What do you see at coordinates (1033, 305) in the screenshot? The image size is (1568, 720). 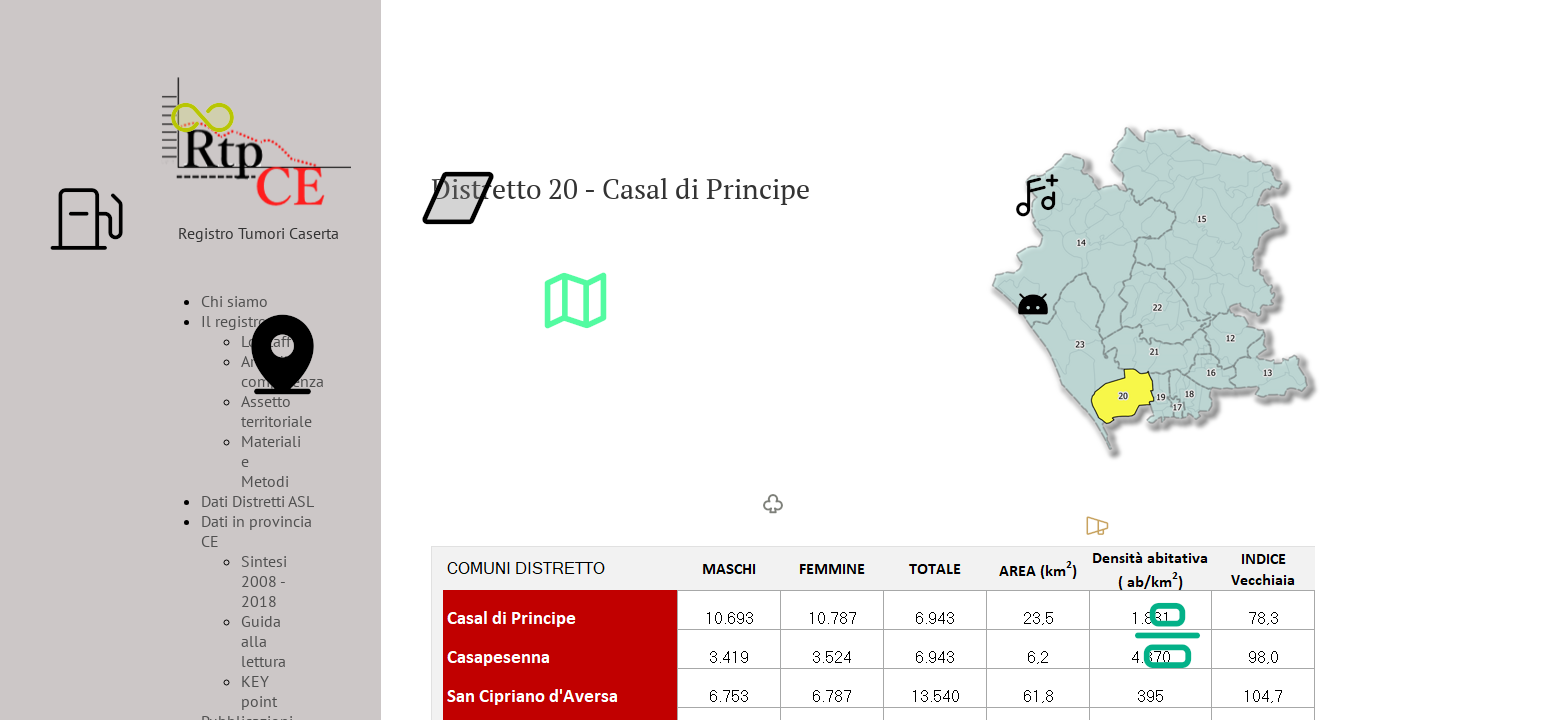 I see `android operating system indicator` at bounding box center [1033, 305].